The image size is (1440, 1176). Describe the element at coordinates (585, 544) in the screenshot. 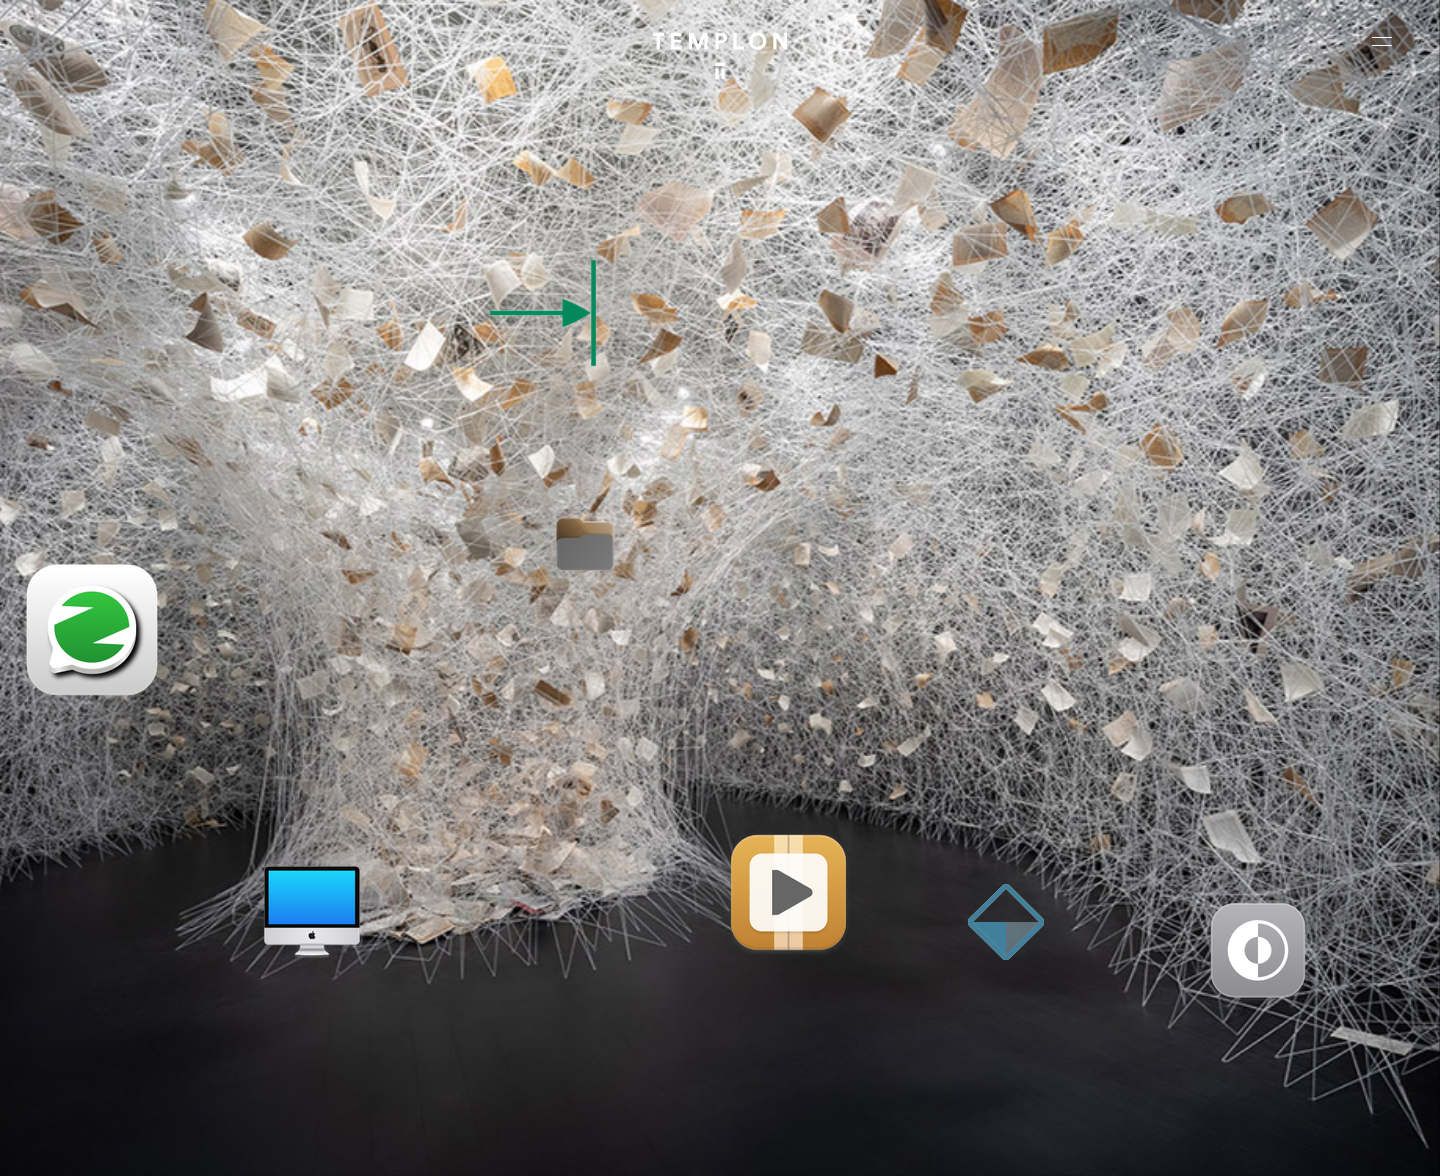

I see `indicates a folder is ready to accept dragged items` at that location.